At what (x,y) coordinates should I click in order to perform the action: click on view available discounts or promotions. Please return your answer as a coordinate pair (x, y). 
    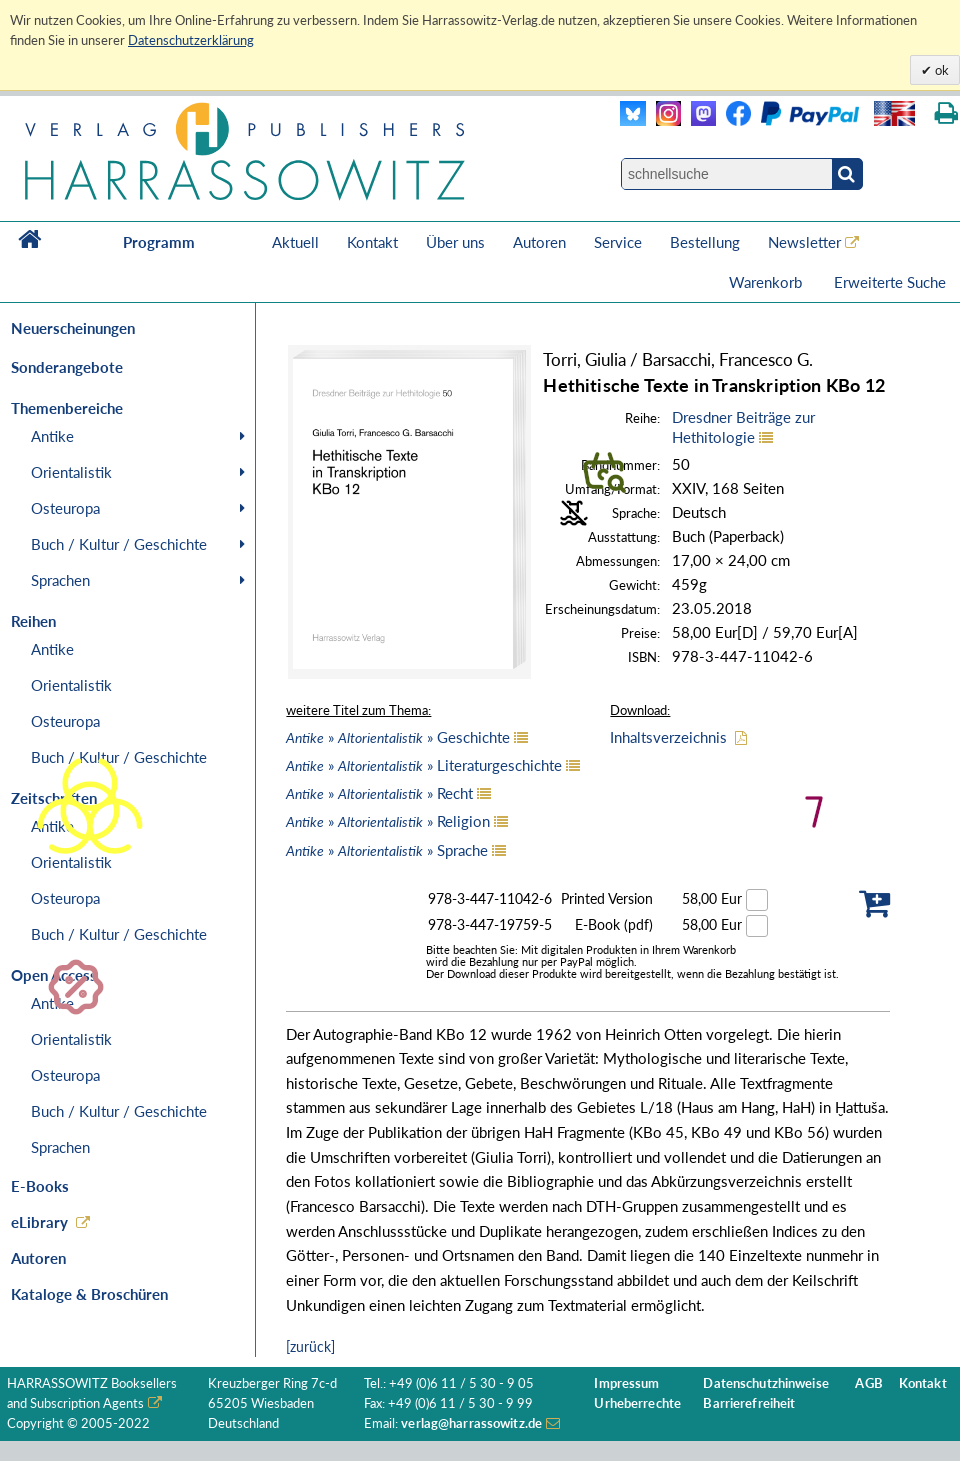
    Looking at the image, I should click on (76, 987).